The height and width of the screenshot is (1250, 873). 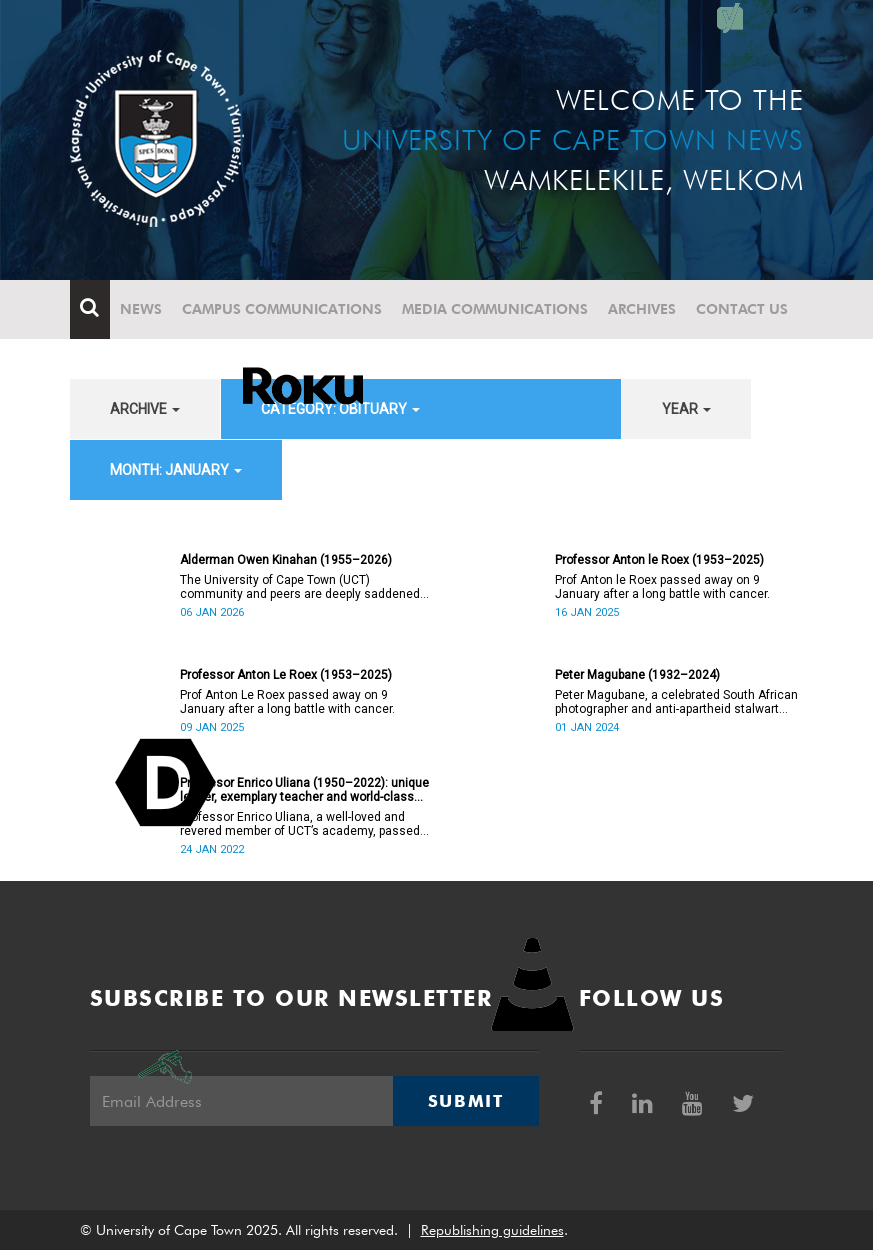 I want to click on open tabelog restaurant review app, so click(x=165, y=1067).